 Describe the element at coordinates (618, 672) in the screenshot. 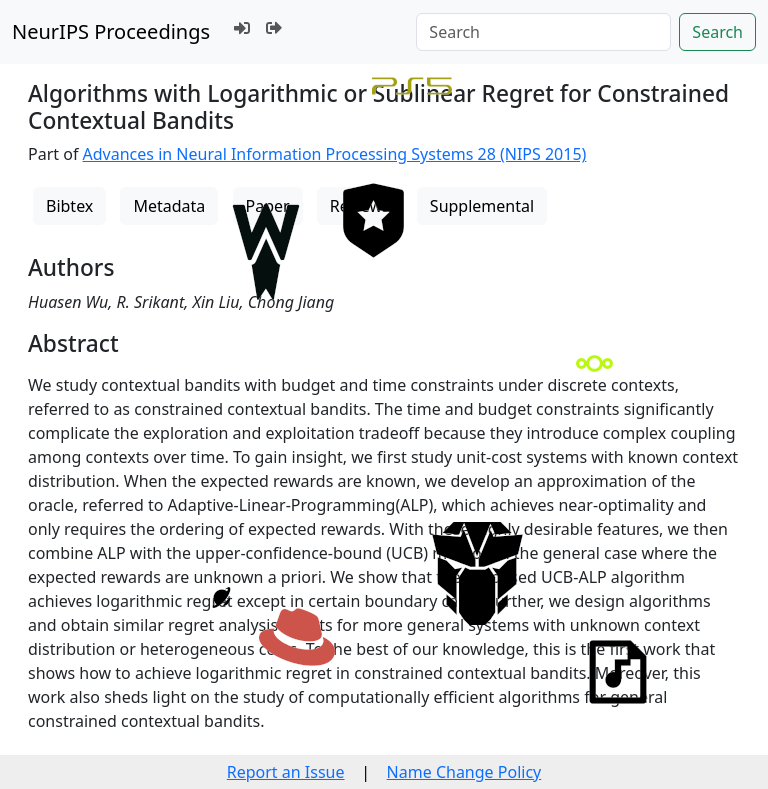

I see `open an audio or music file` at that location.